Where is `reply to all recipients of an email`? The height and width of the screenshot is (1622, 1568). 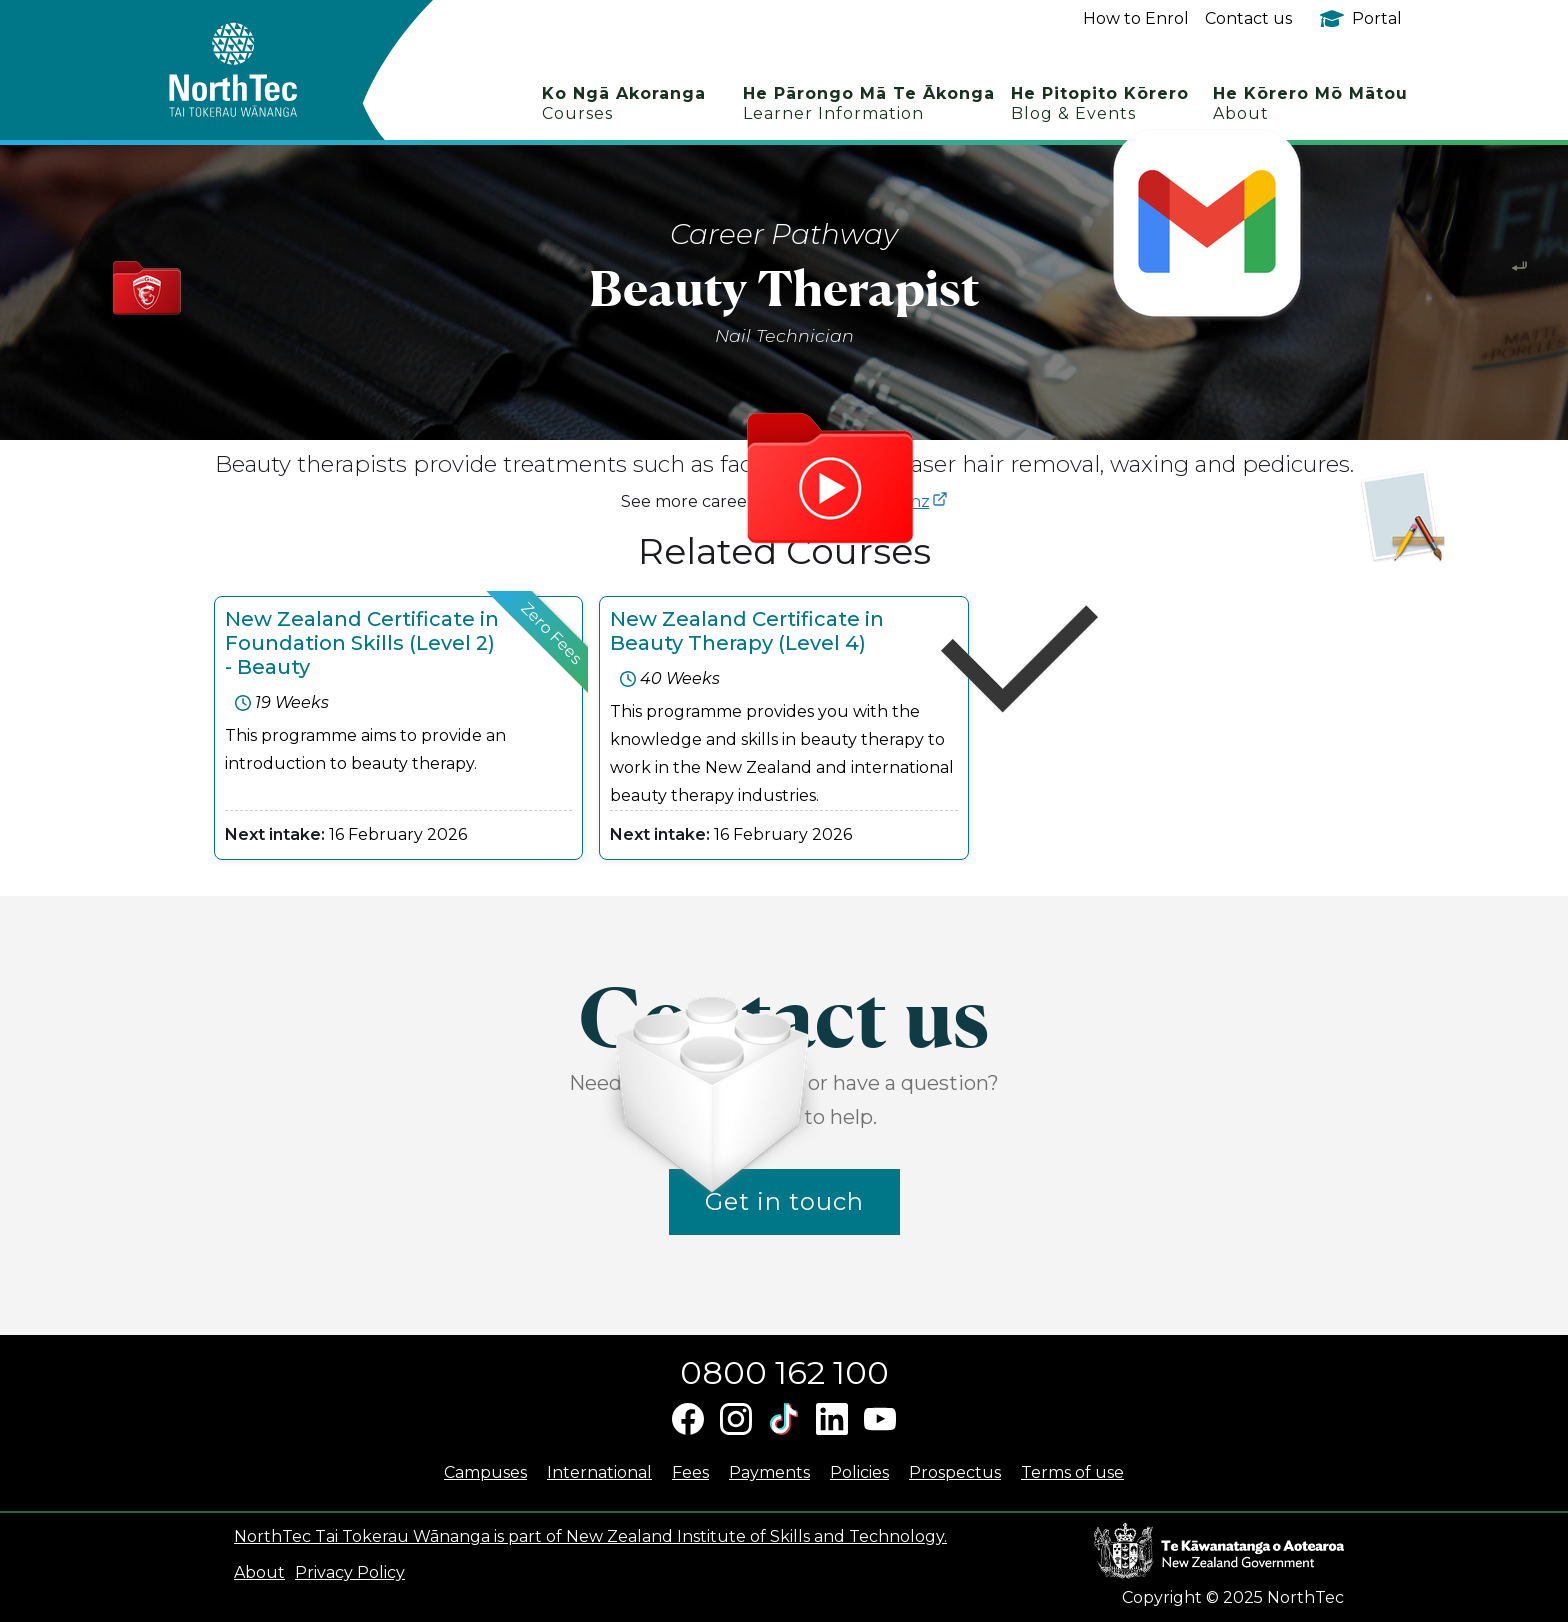 reply to all recipients of an email is located at coordinates (1519, 265).